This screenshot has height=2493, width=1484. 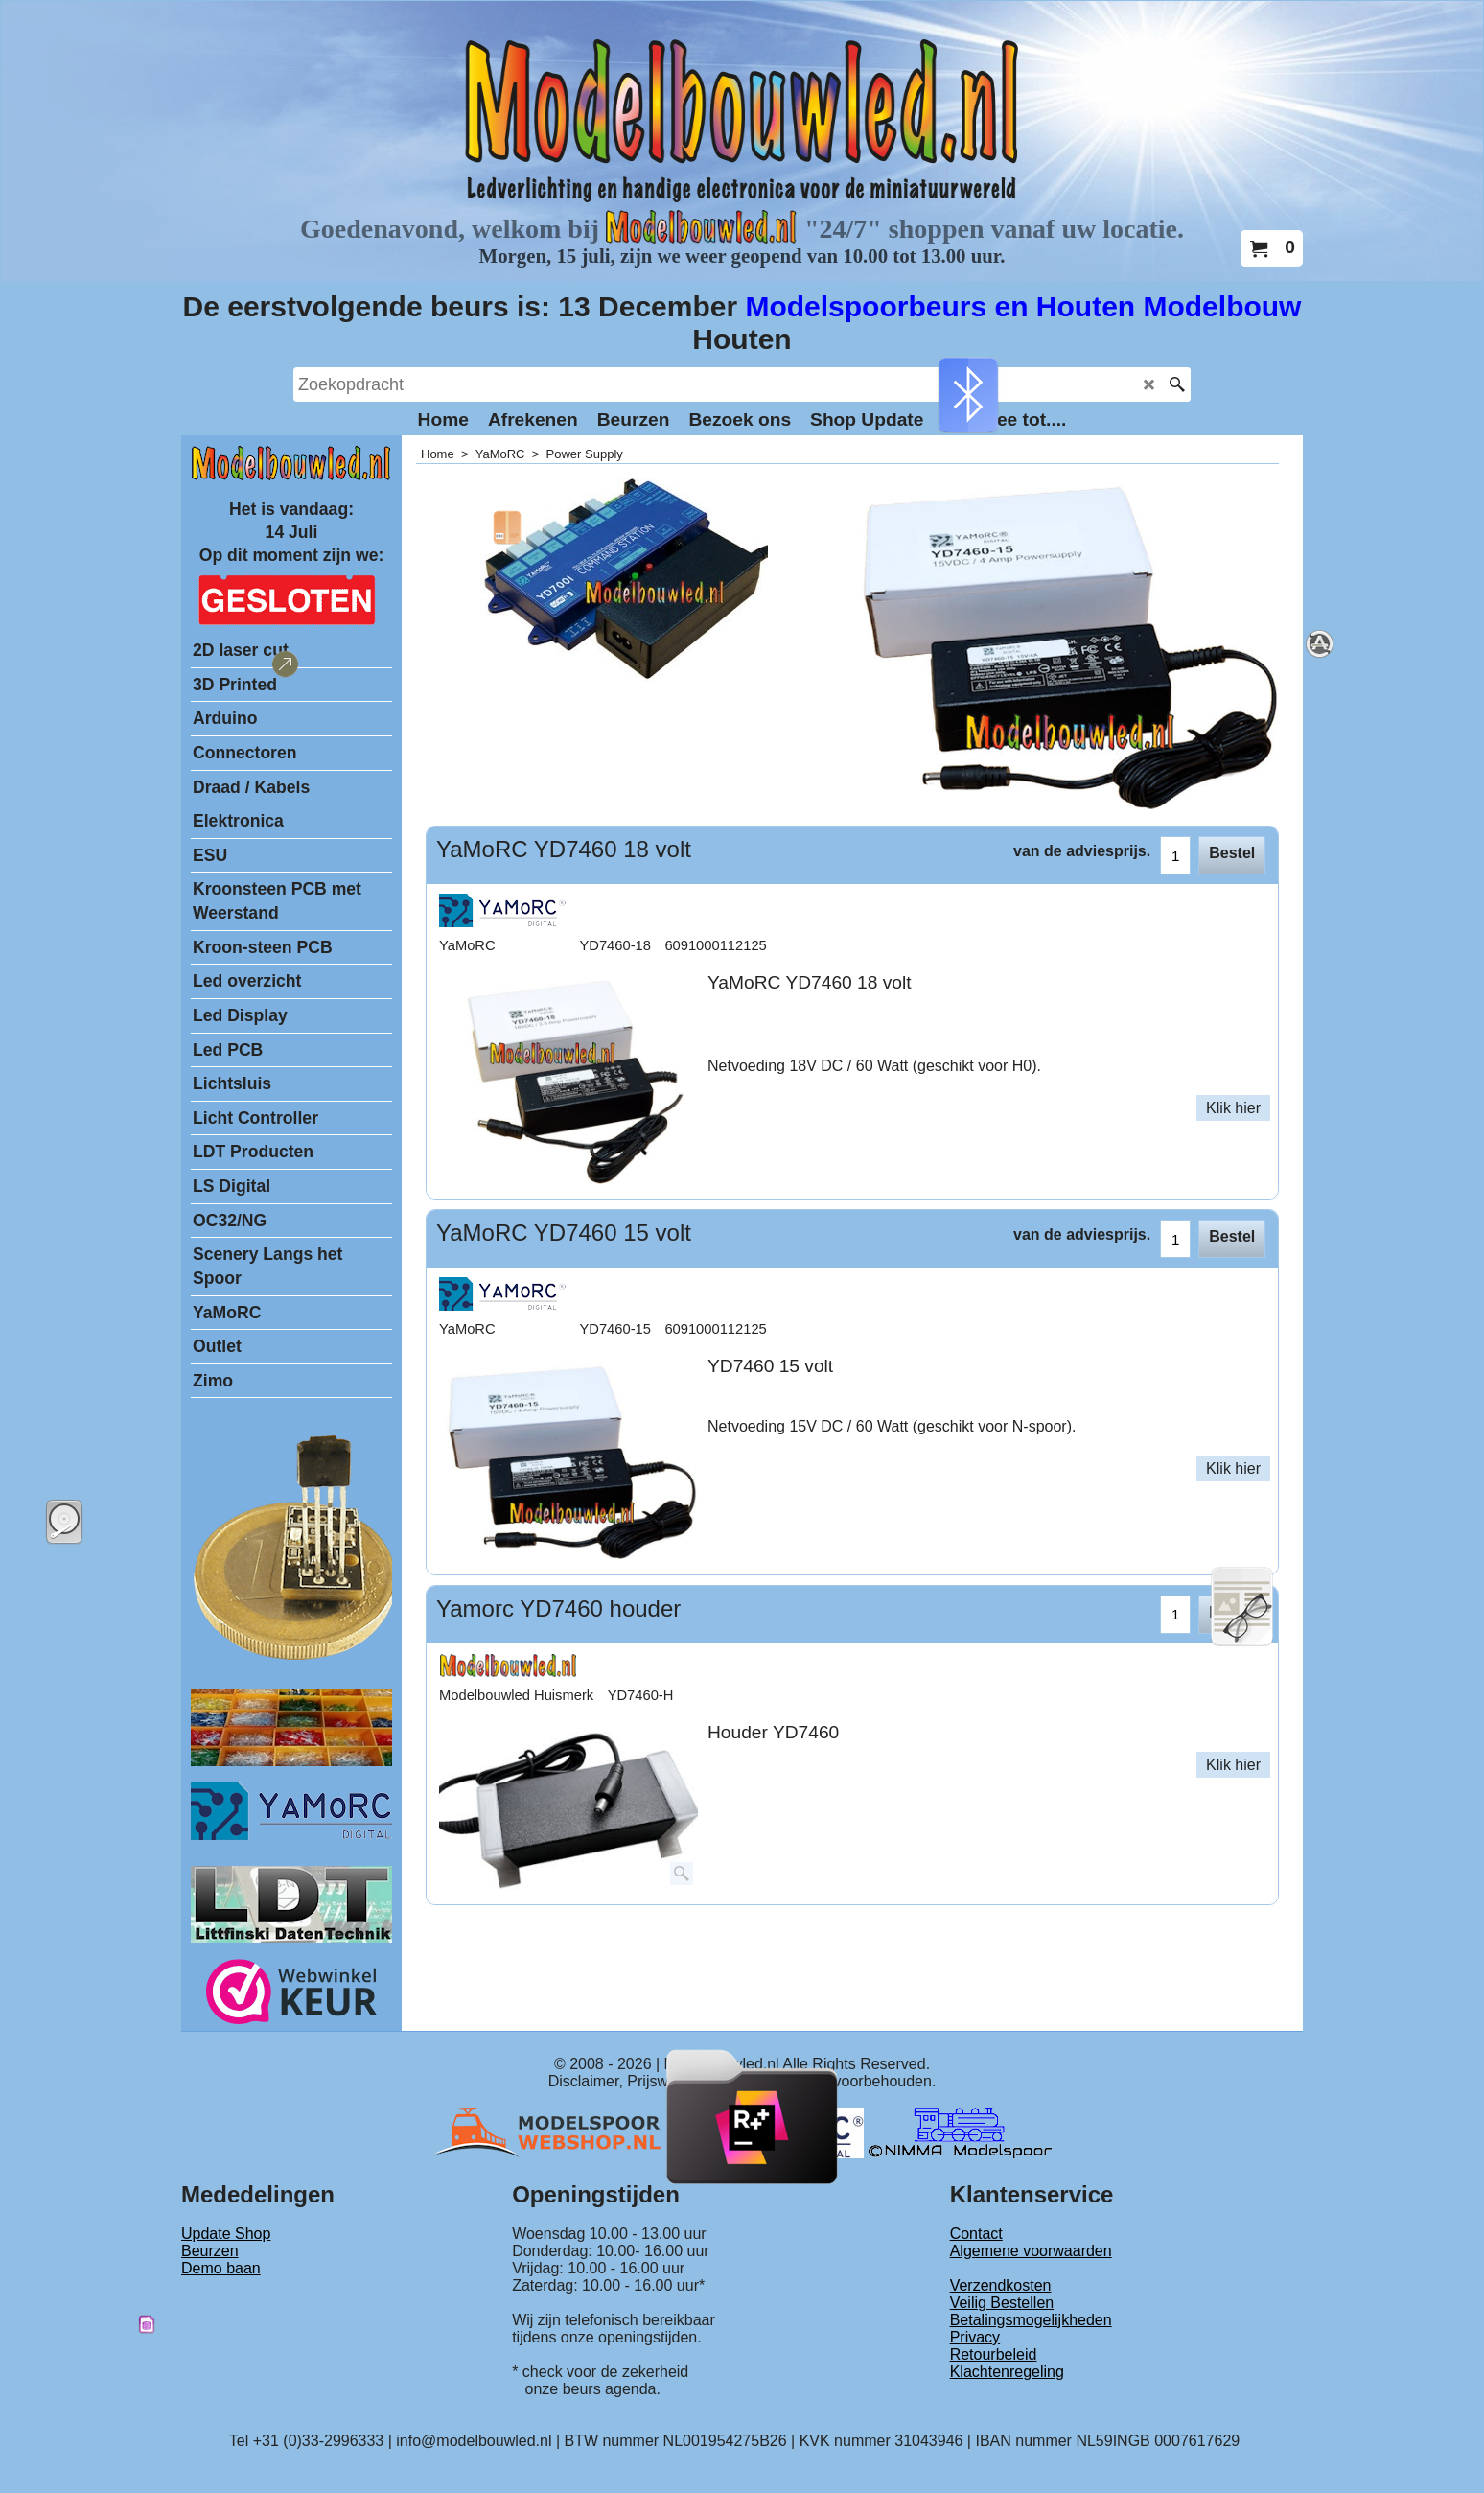 I want to click on a libreoffice base database file, so click(x=147, y=2324).